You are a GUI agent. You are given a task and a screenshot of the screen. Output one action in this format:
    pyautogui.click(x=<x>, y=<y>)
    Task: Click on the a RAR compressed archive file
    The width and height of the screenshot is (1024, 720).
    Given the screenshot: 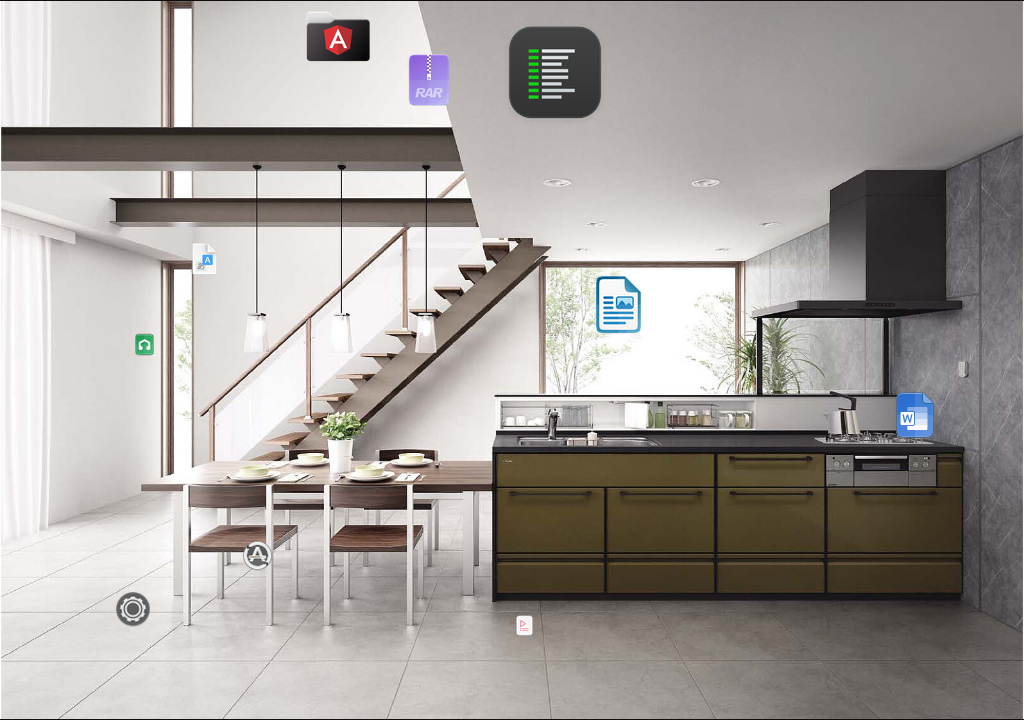 What is the action you would take?
    pyautogui.click(x=429, y=80)
    